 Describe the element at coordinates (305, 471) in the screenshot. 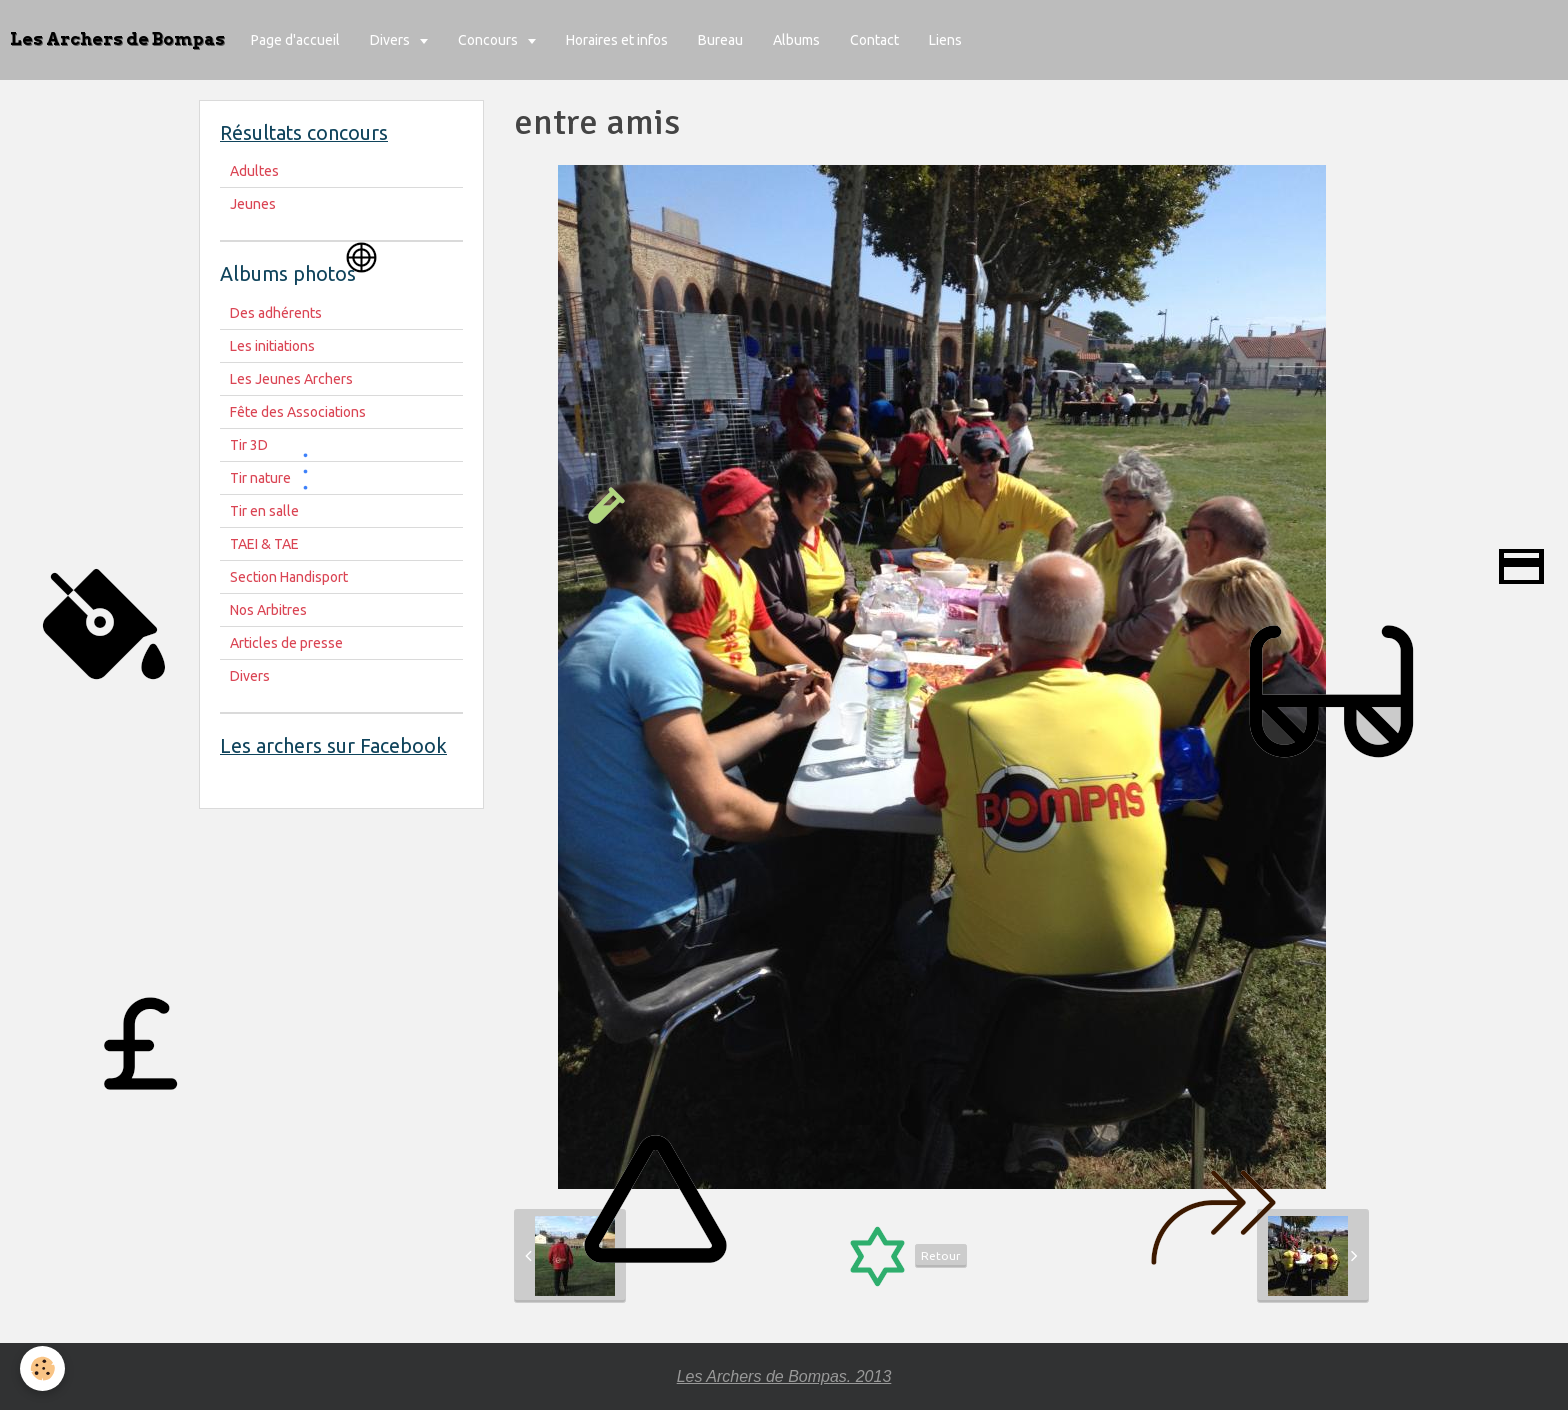

I see `open more options menu` at that location.